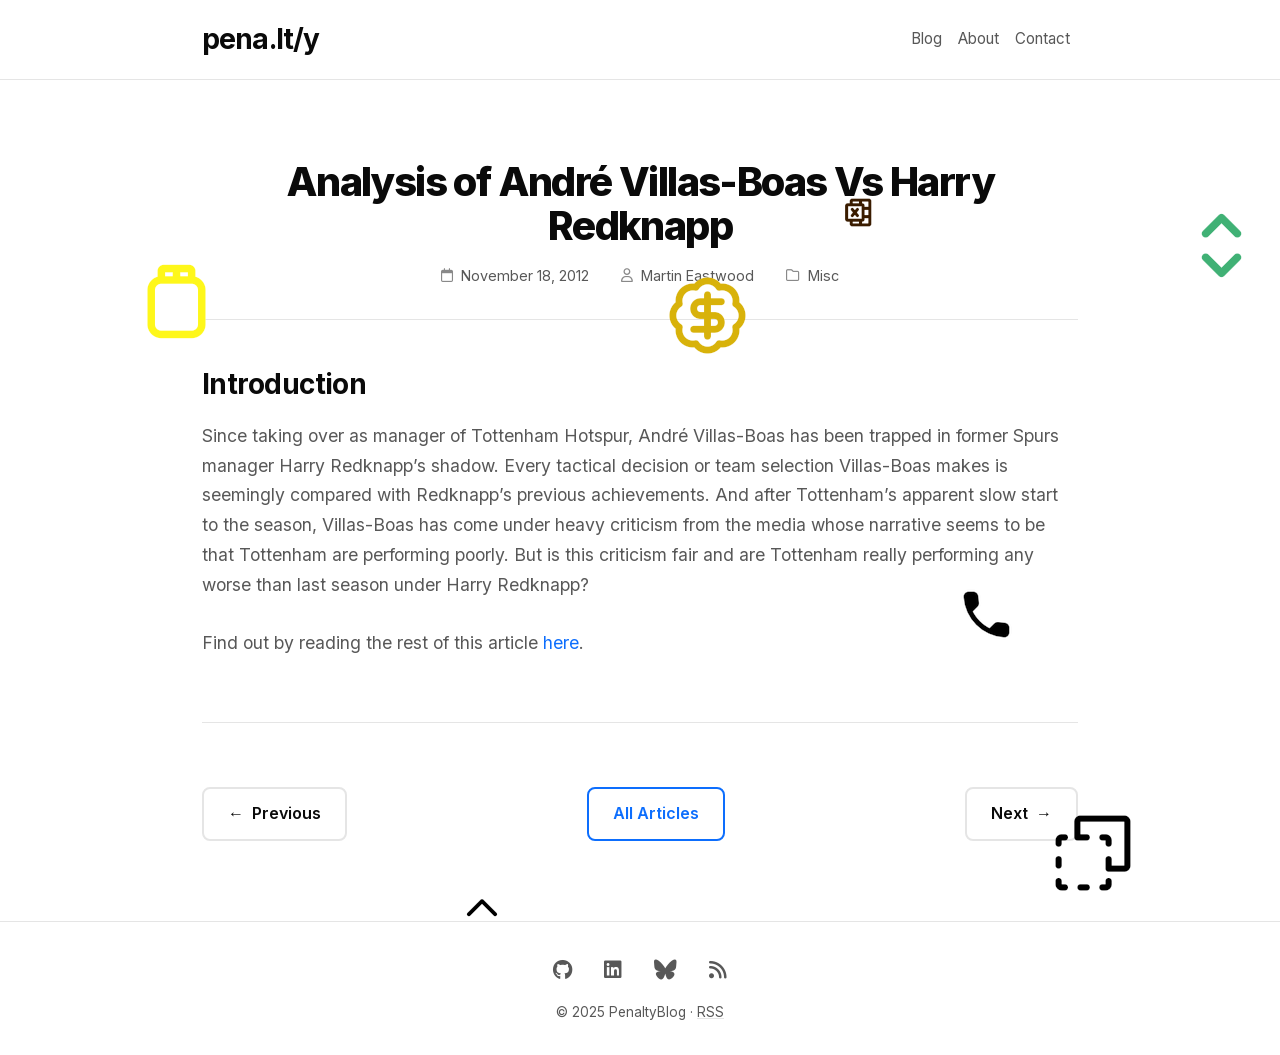 The image size is (1280, 1055). What do you see at coordinates (482, 909) in the screenshot?
I see `collapse an expanded section` at bounding box center [482, 909].